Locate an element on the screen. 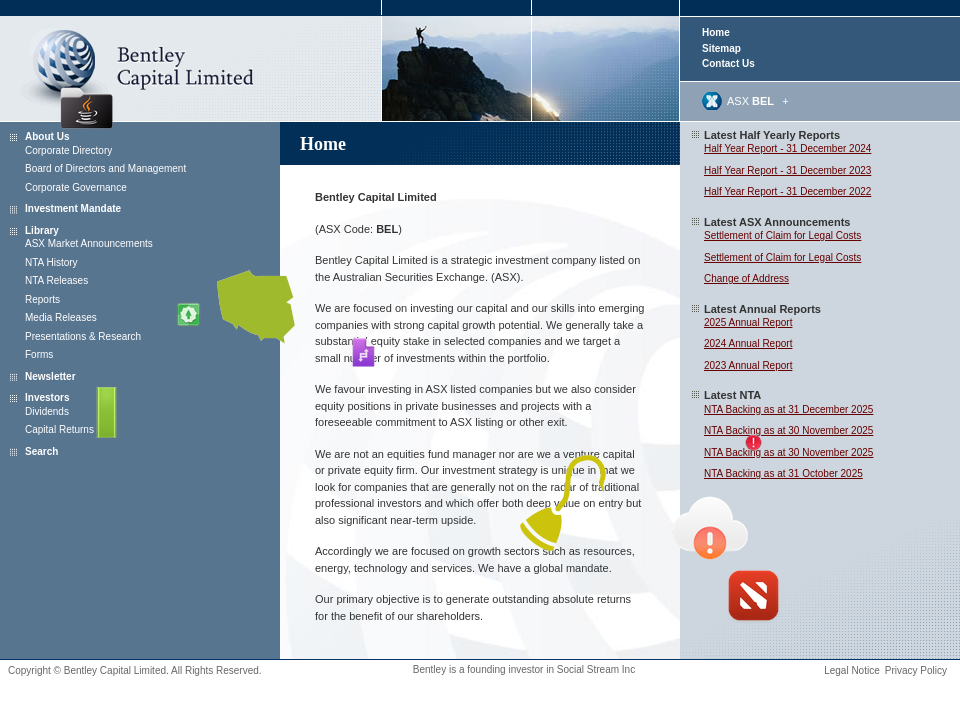  access operating system updates is located at coordinates (188, 314).